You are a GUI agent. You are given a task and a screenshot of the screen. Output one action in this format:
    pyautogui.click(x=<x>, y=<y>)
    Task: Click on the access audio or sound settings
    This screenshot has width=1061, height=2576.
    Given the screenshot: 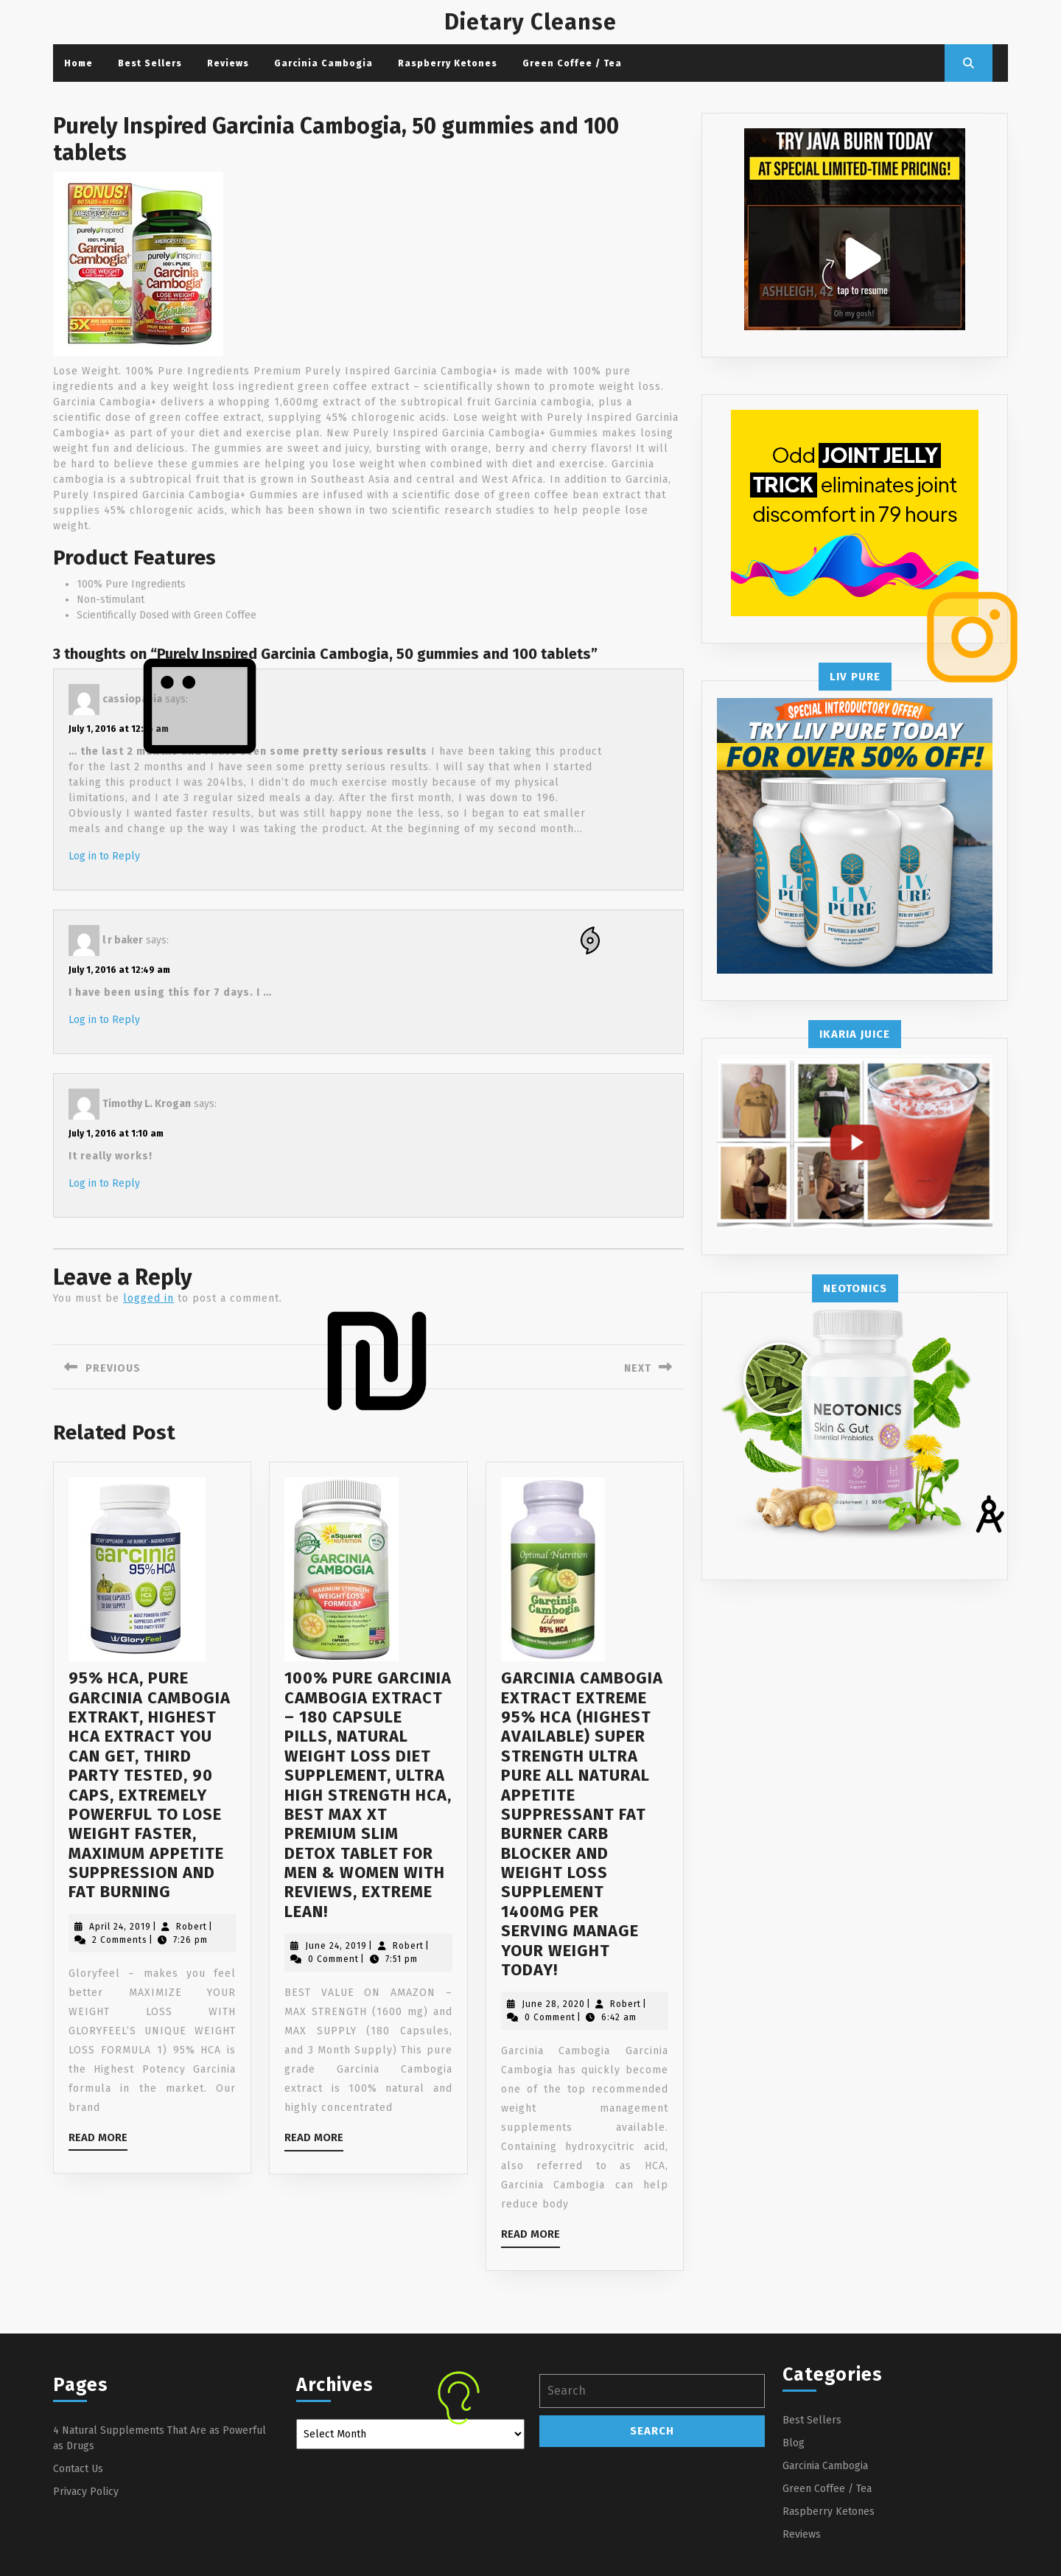 What is the action you would take?
    pyautogui.click(x=458, y=2398)
    